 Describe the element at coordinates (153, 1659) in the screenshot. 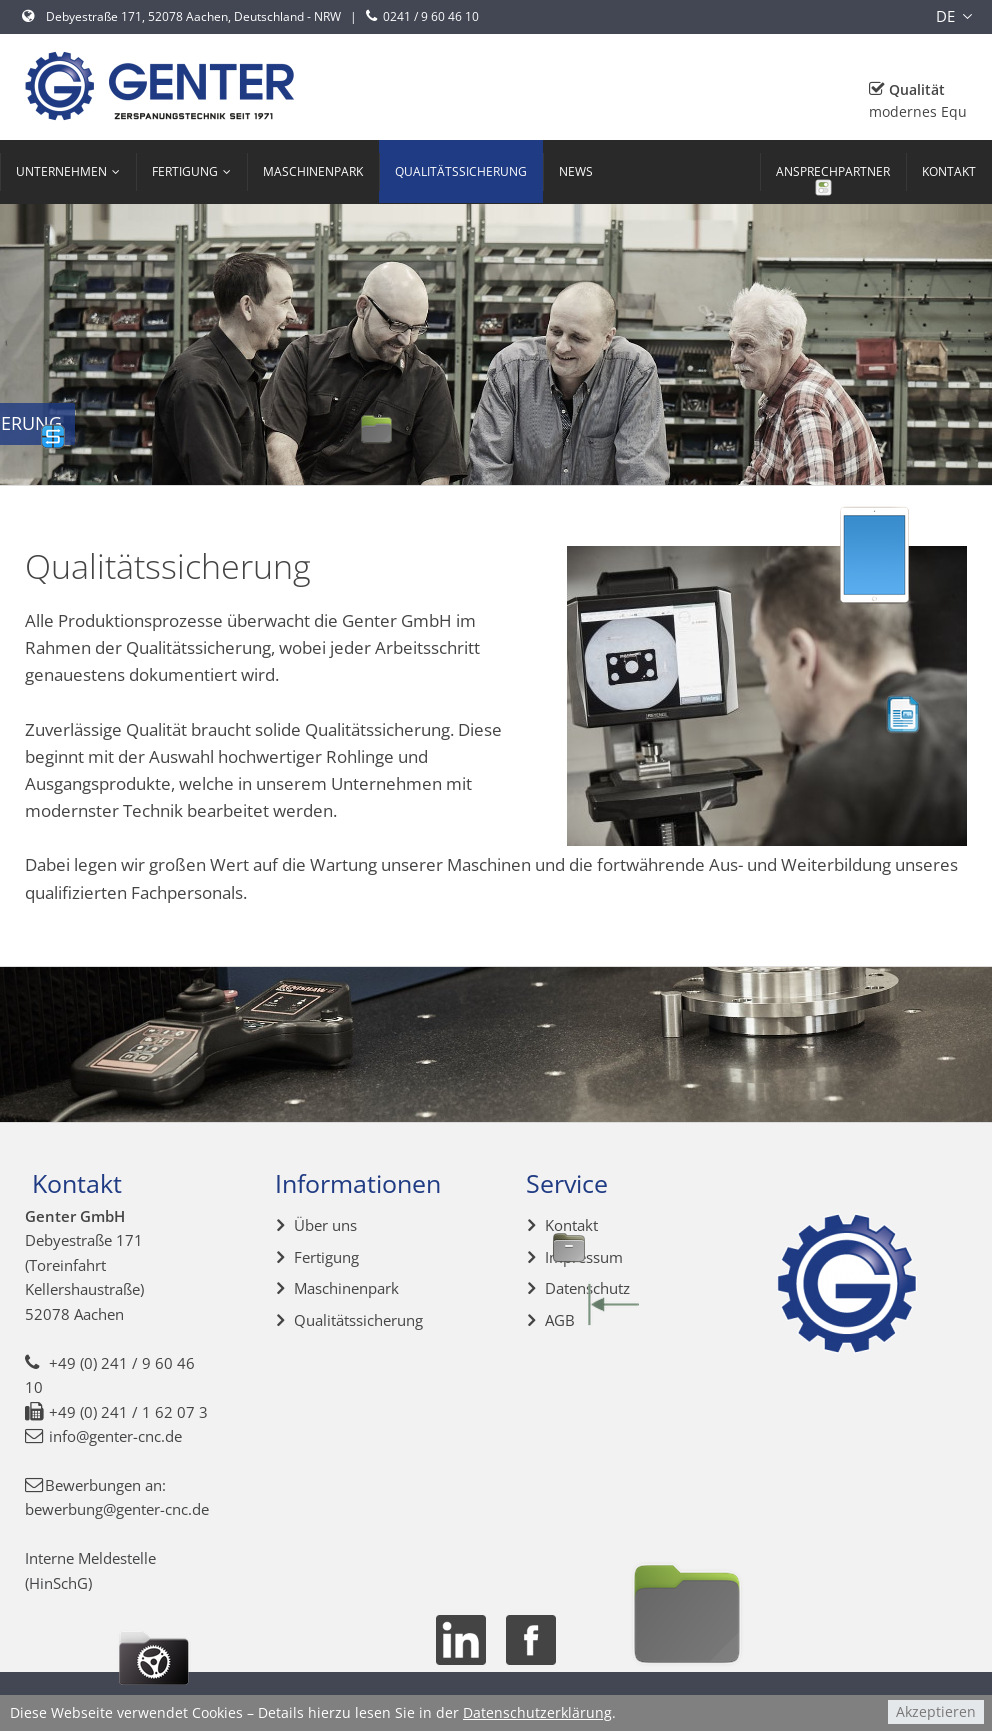

I see `open actix web framework project folder` at that location.